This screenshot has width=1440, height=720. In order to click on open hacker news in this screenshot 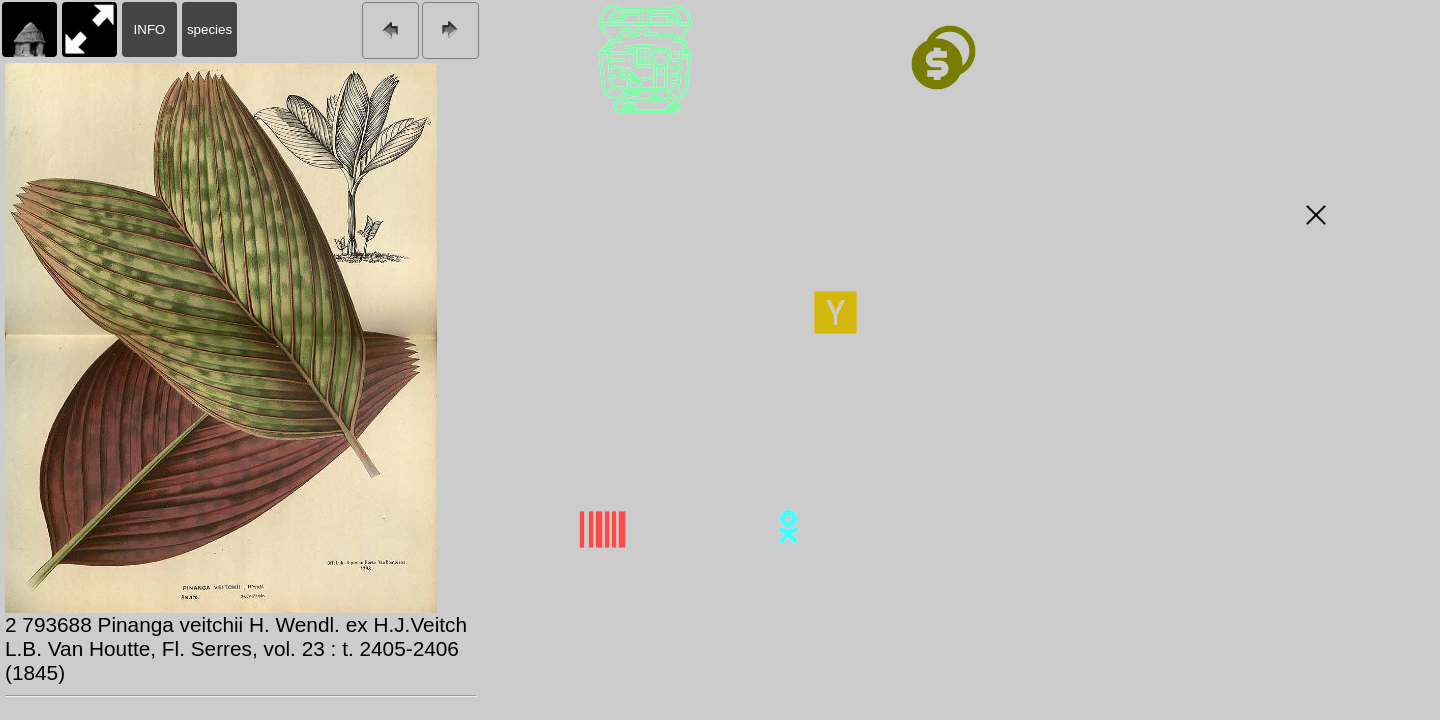, I will do `click(835, 312)`.